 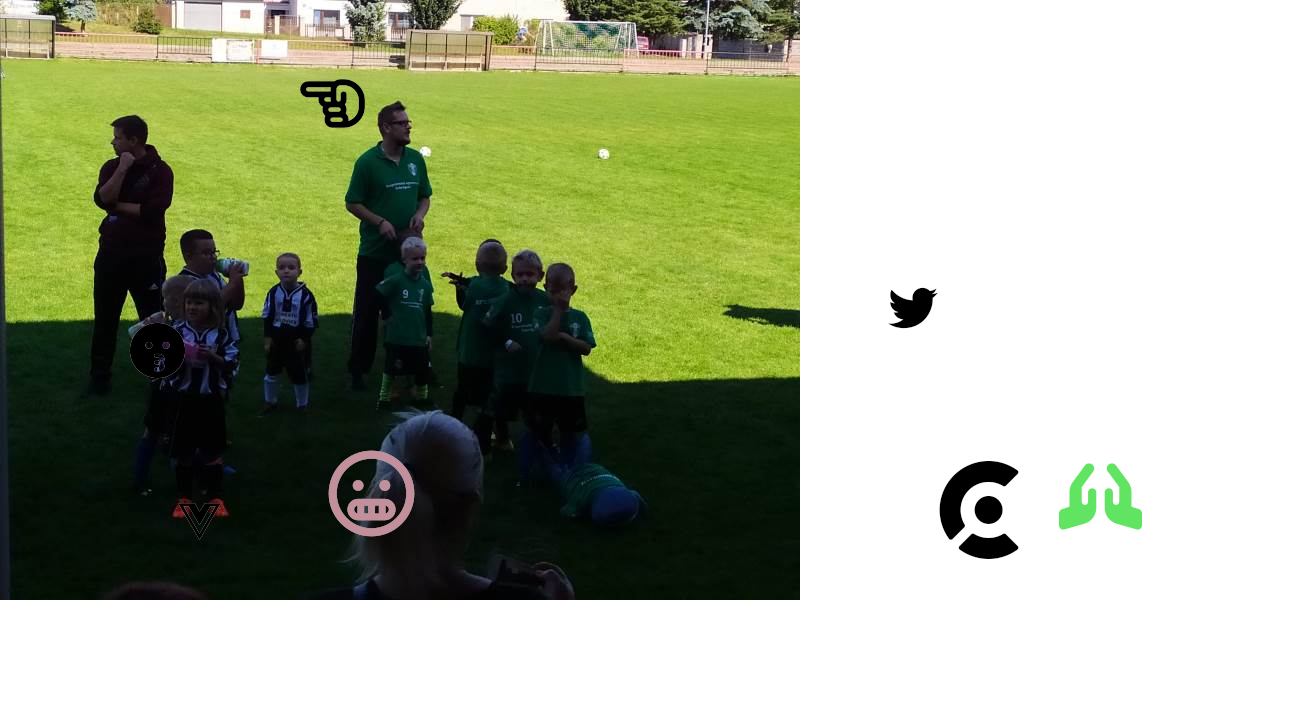 I want to click on share to twitter, so click(x=913, y=308).